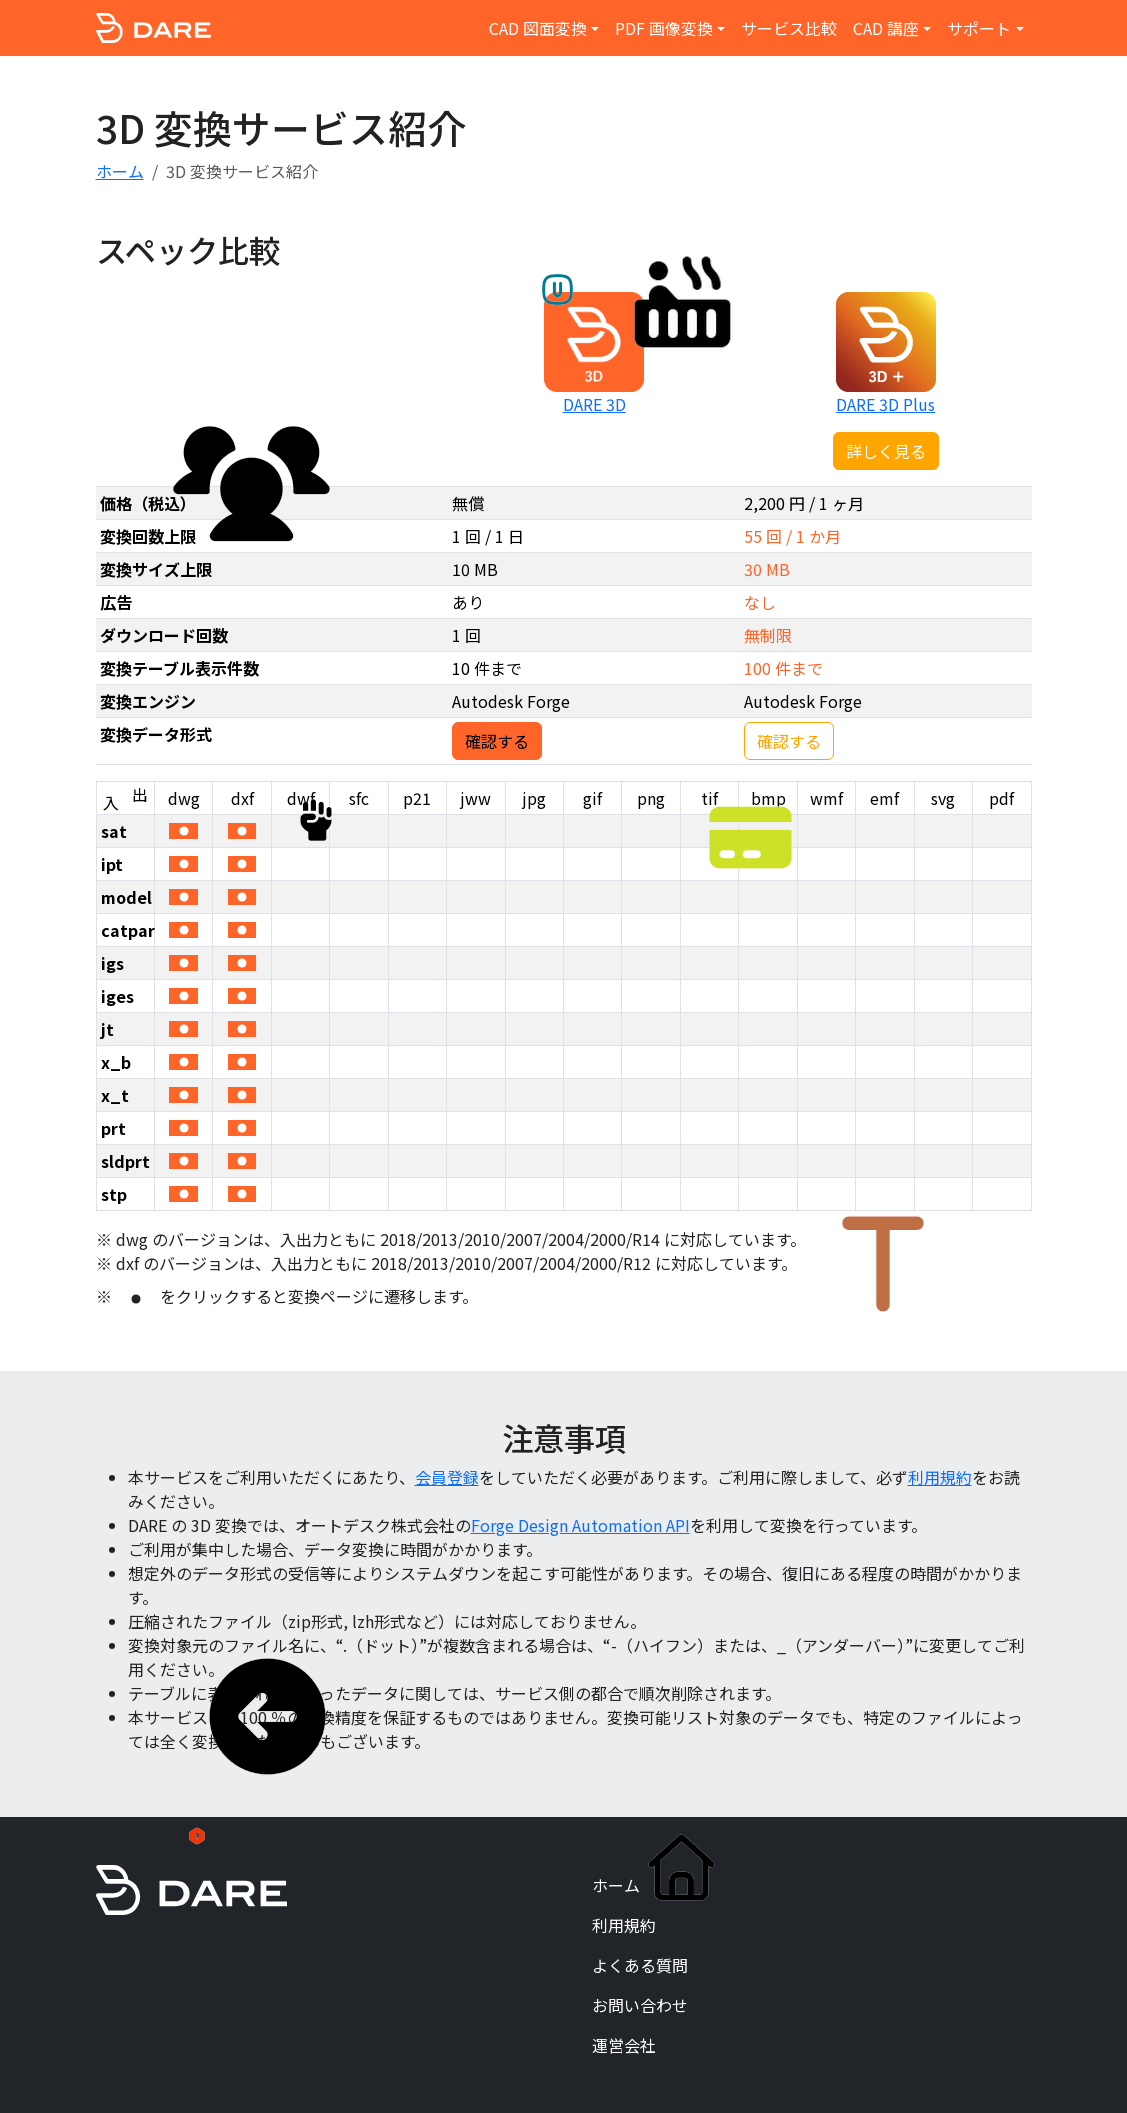 This screenshot has width=1127, height=2113. What do you see at coordinates (883, 1264) in the screenshot?
I see `text formatting or typography options` at bounding box center [883, 1264].